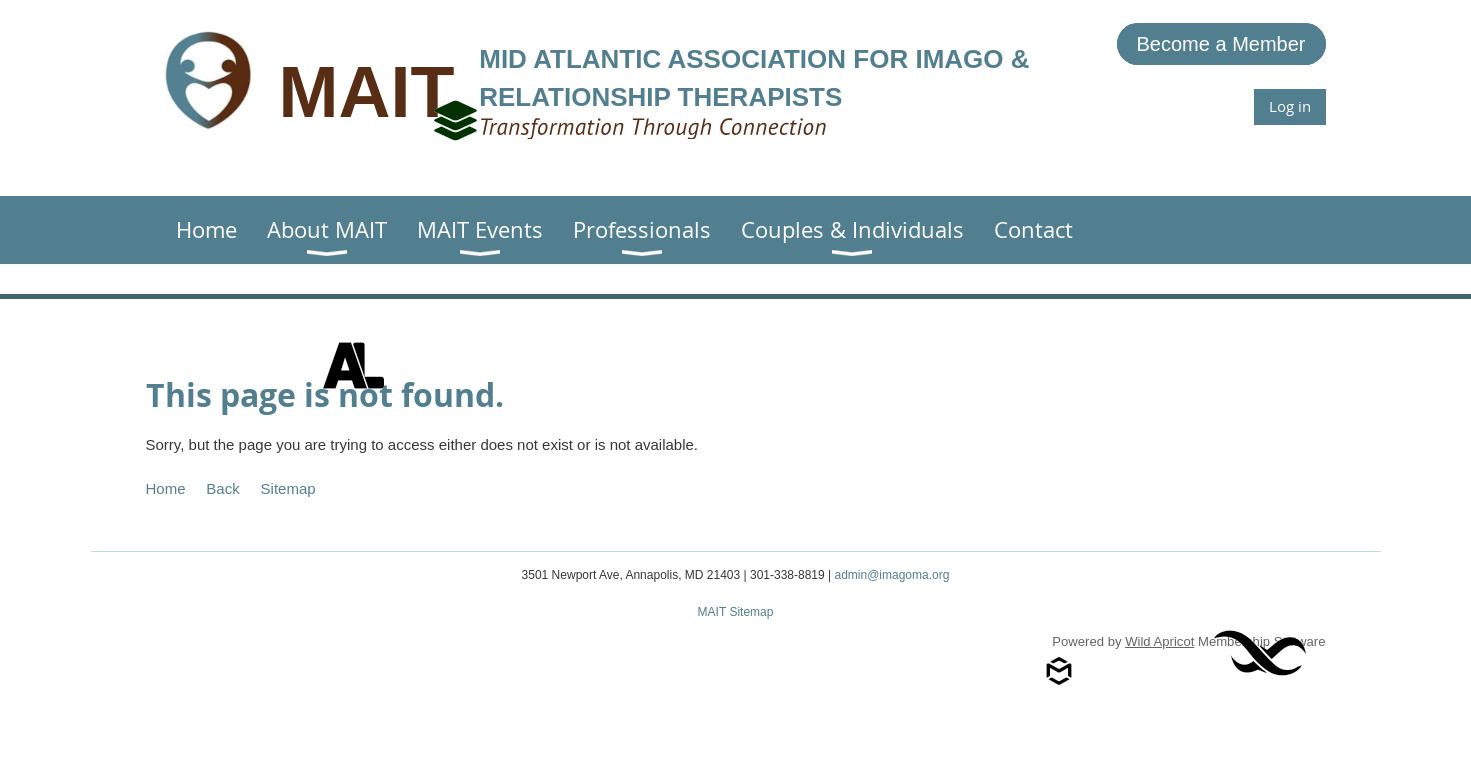 This screenshot has height=783, width=1471. Describe the element at coordinates (353, 365) in the screenshot. I see `open AniList app or website` at that location.